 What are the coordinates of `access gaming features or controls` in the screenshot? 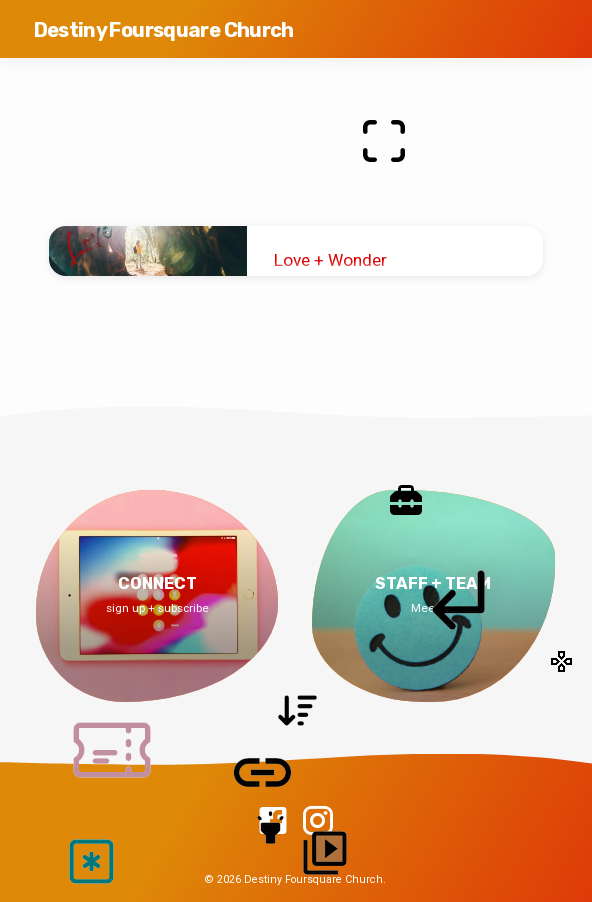 It's located at (561, 661).